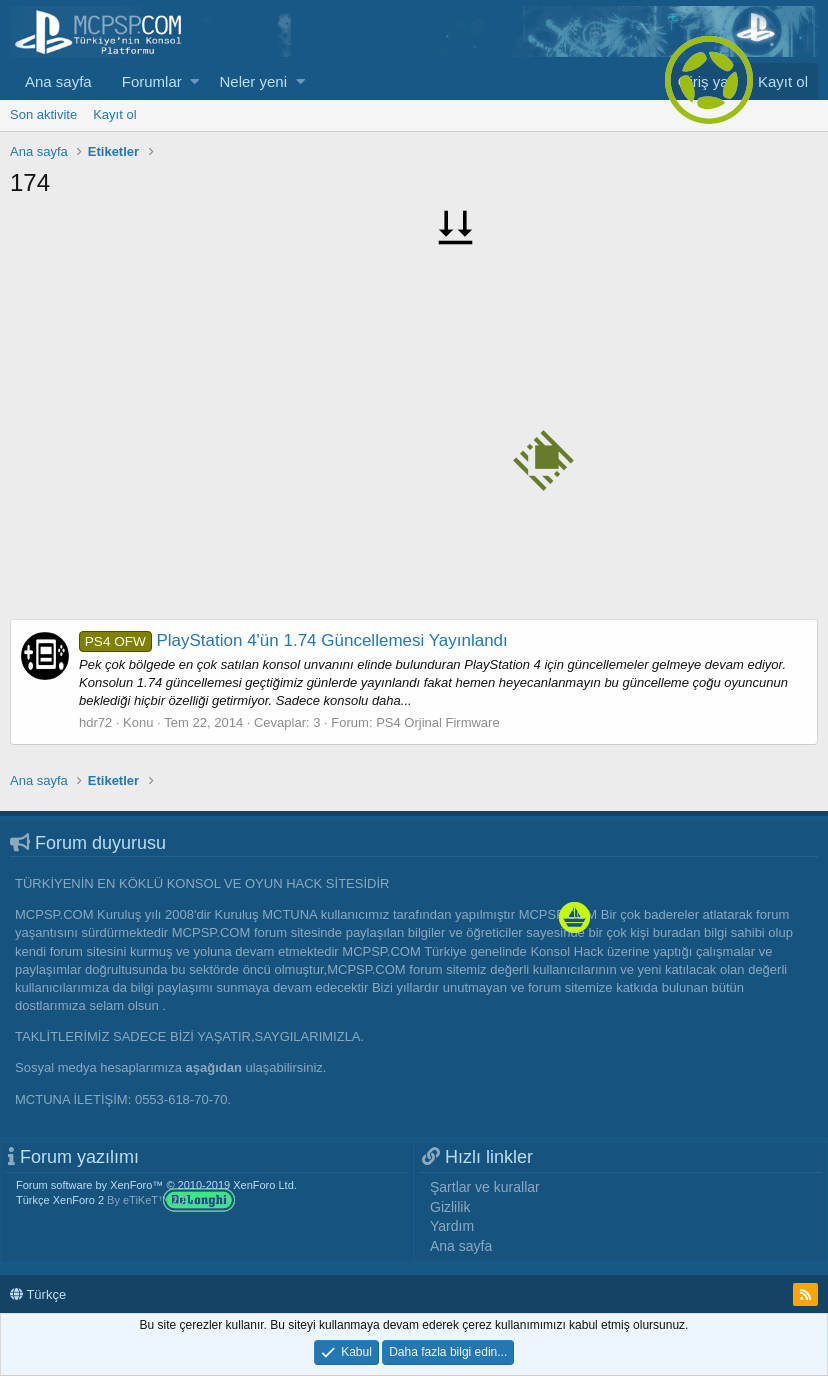  I want to click on navigate to MentorCruise platform, so click(574, 917).